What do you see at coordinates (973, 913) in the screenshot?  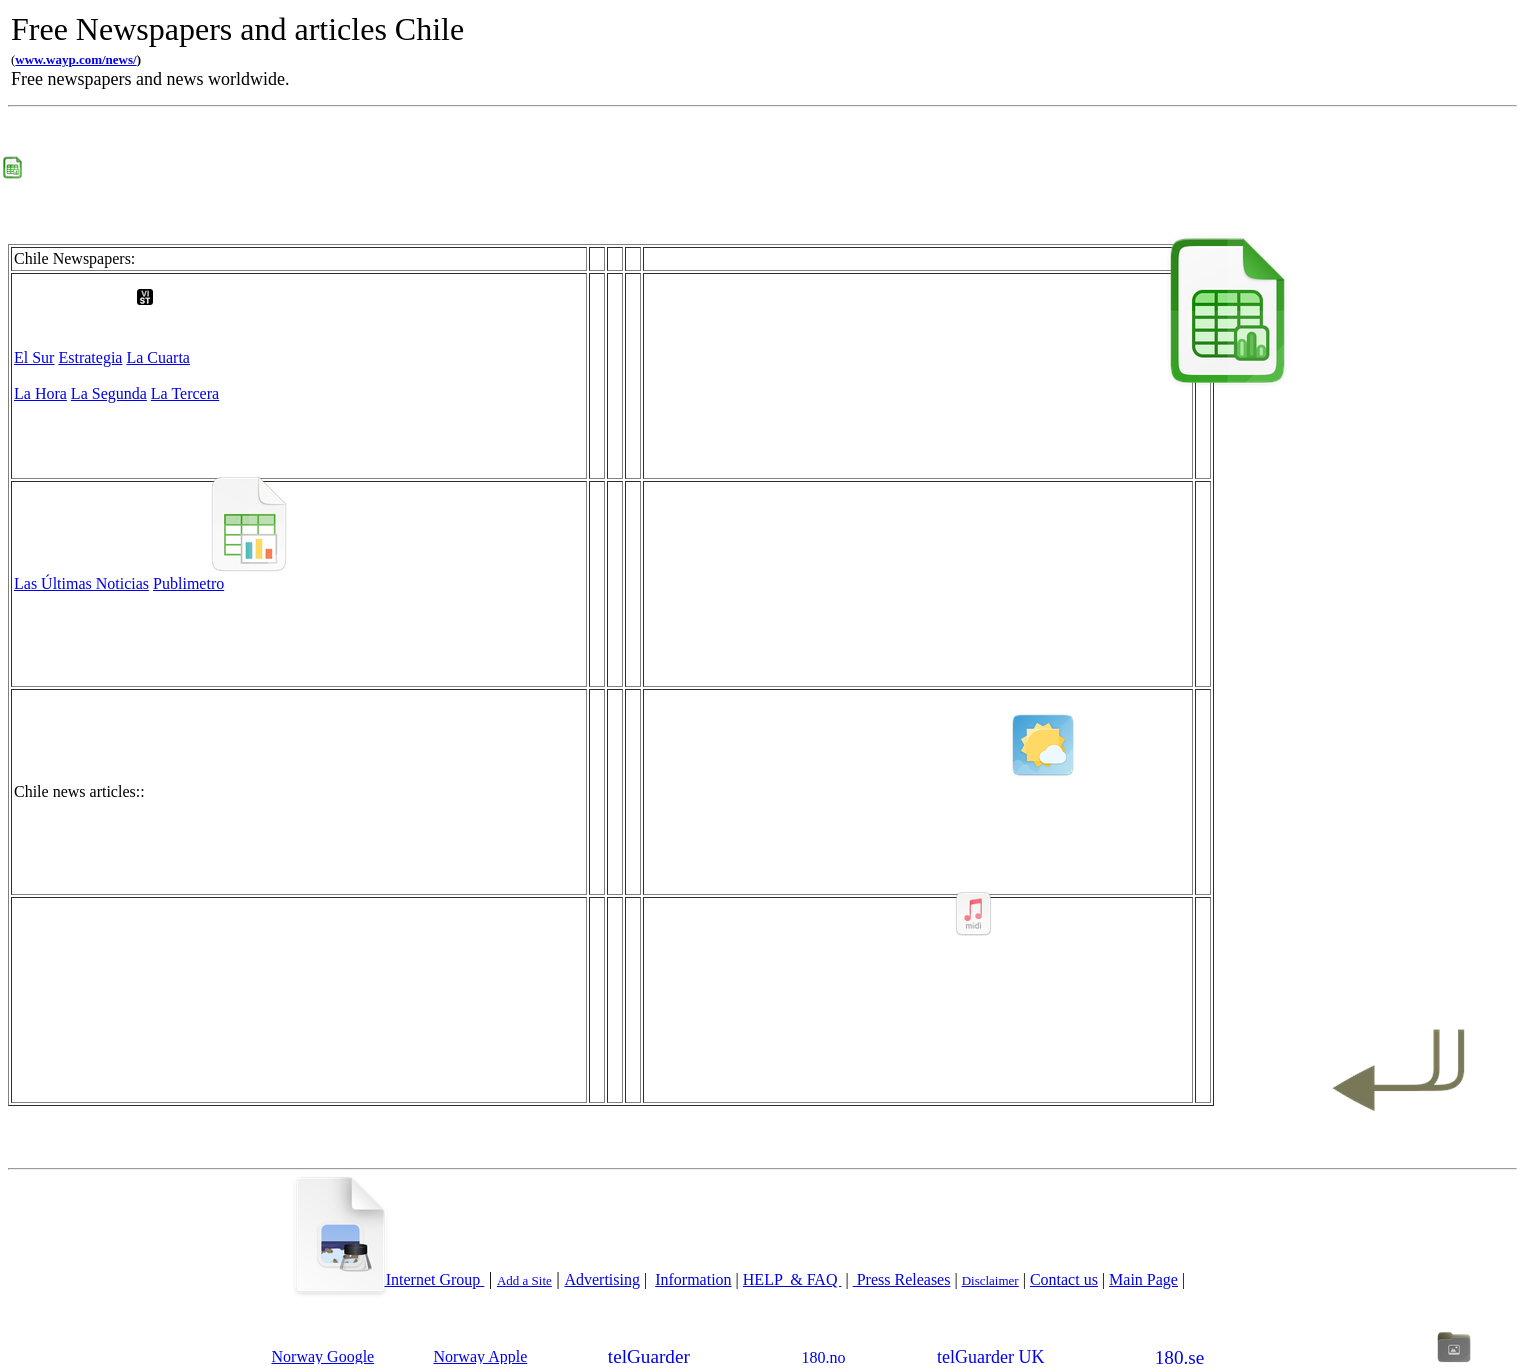 I see `a midi audio file` at bounding box center [973, 913].